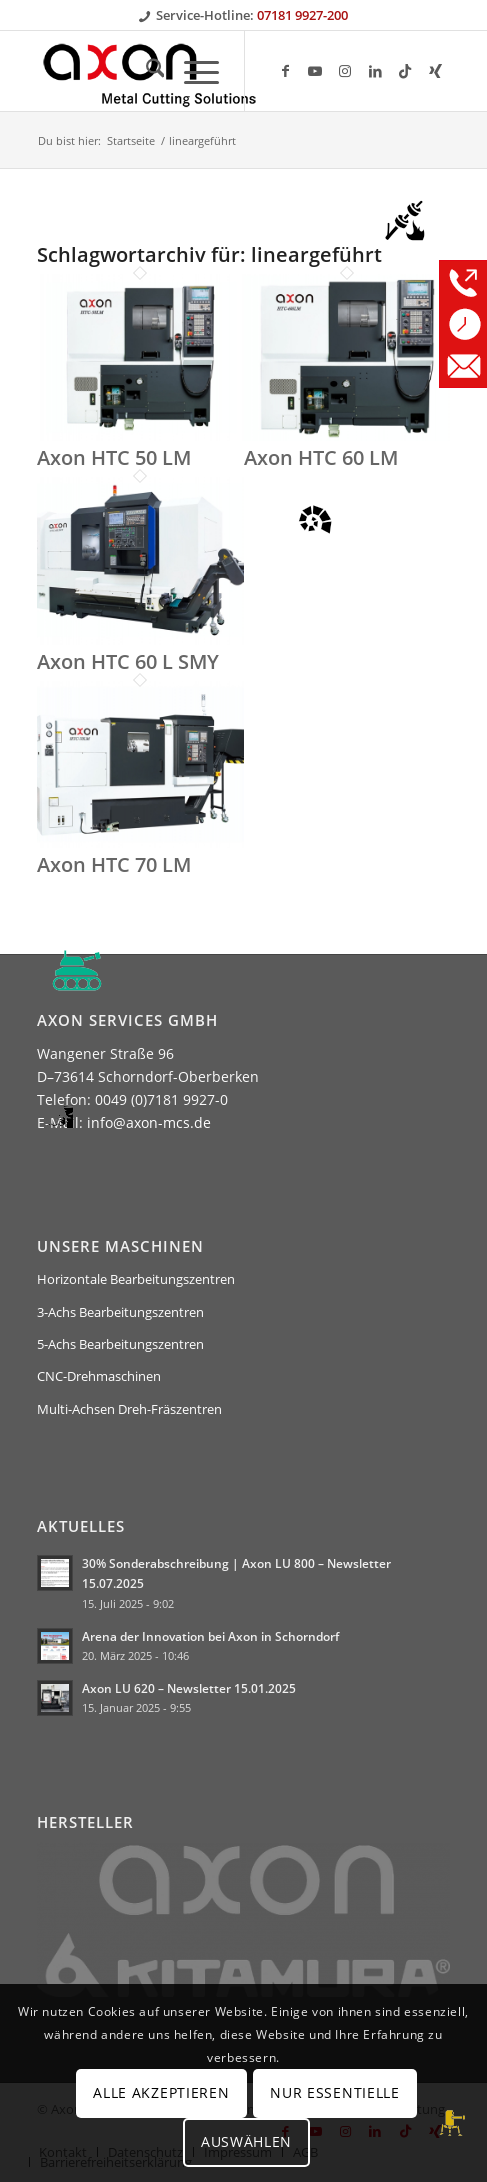 The image size is (487, 2182). What do you see at coordinates (404, 220) in the screenshot?
I see `roast marshmallows over a campfire` at bounding box center [404, 220].